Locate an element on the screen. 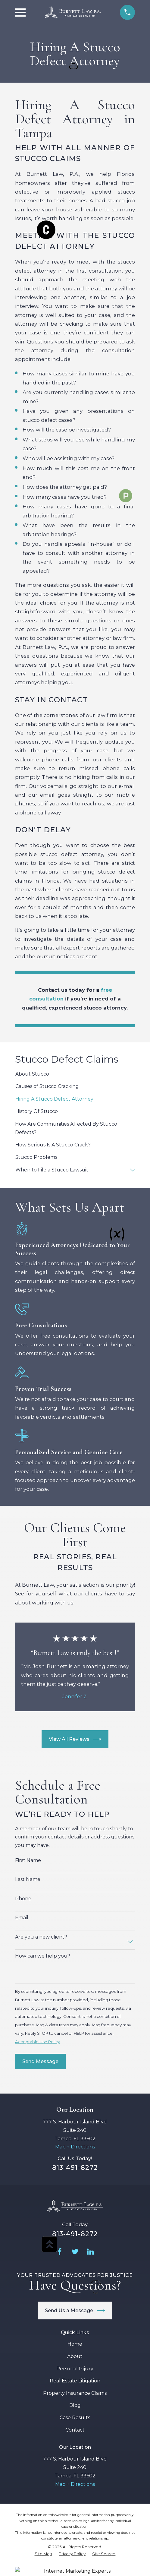 The image size is (150, 2576). represents a variable or dynamic value in code is located at coordinates (117, 1234).